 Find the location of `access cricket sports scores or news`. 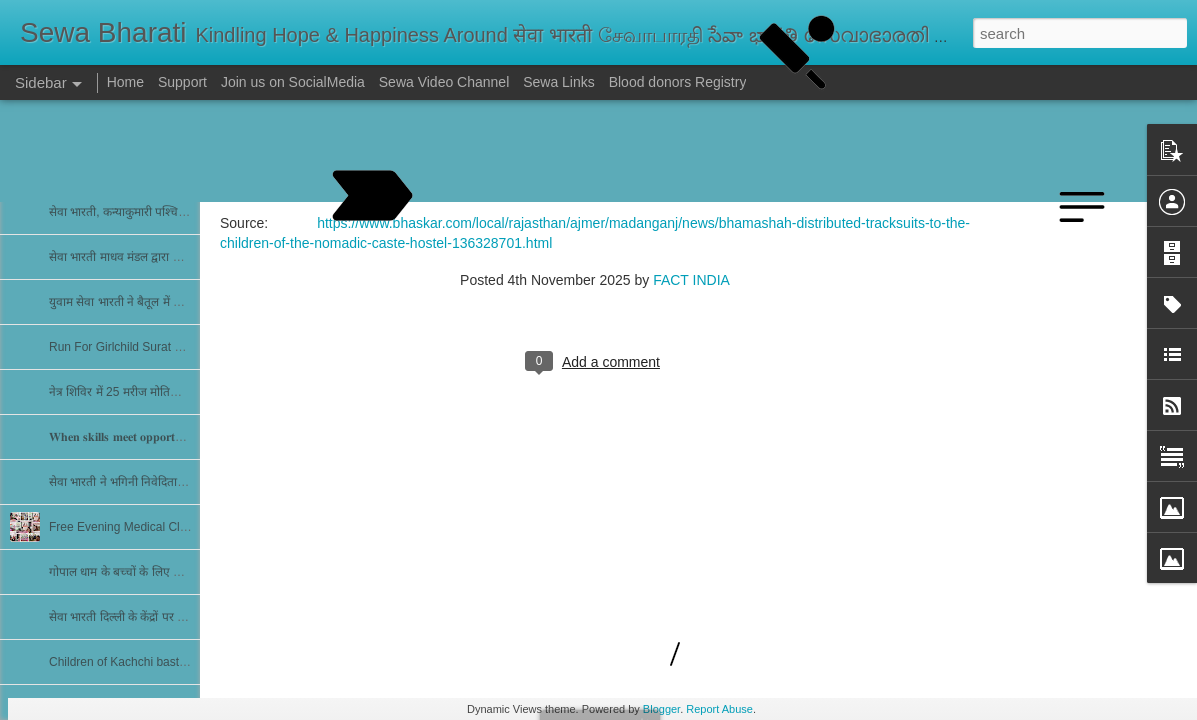

access cricket sports scores or news is located at coordinates (797, 53).